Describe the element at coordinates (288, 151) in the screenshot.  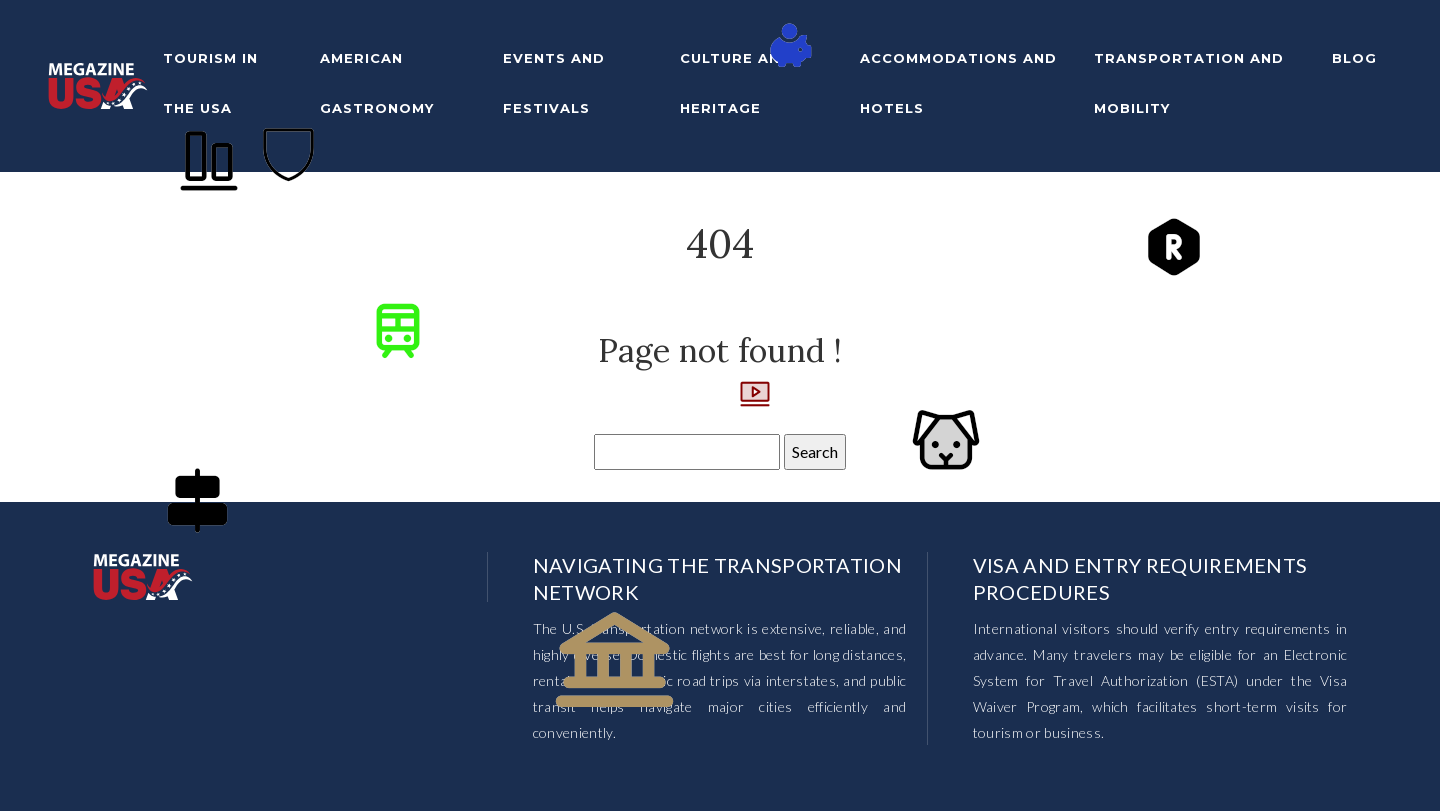
I see `access security settings` at that location.